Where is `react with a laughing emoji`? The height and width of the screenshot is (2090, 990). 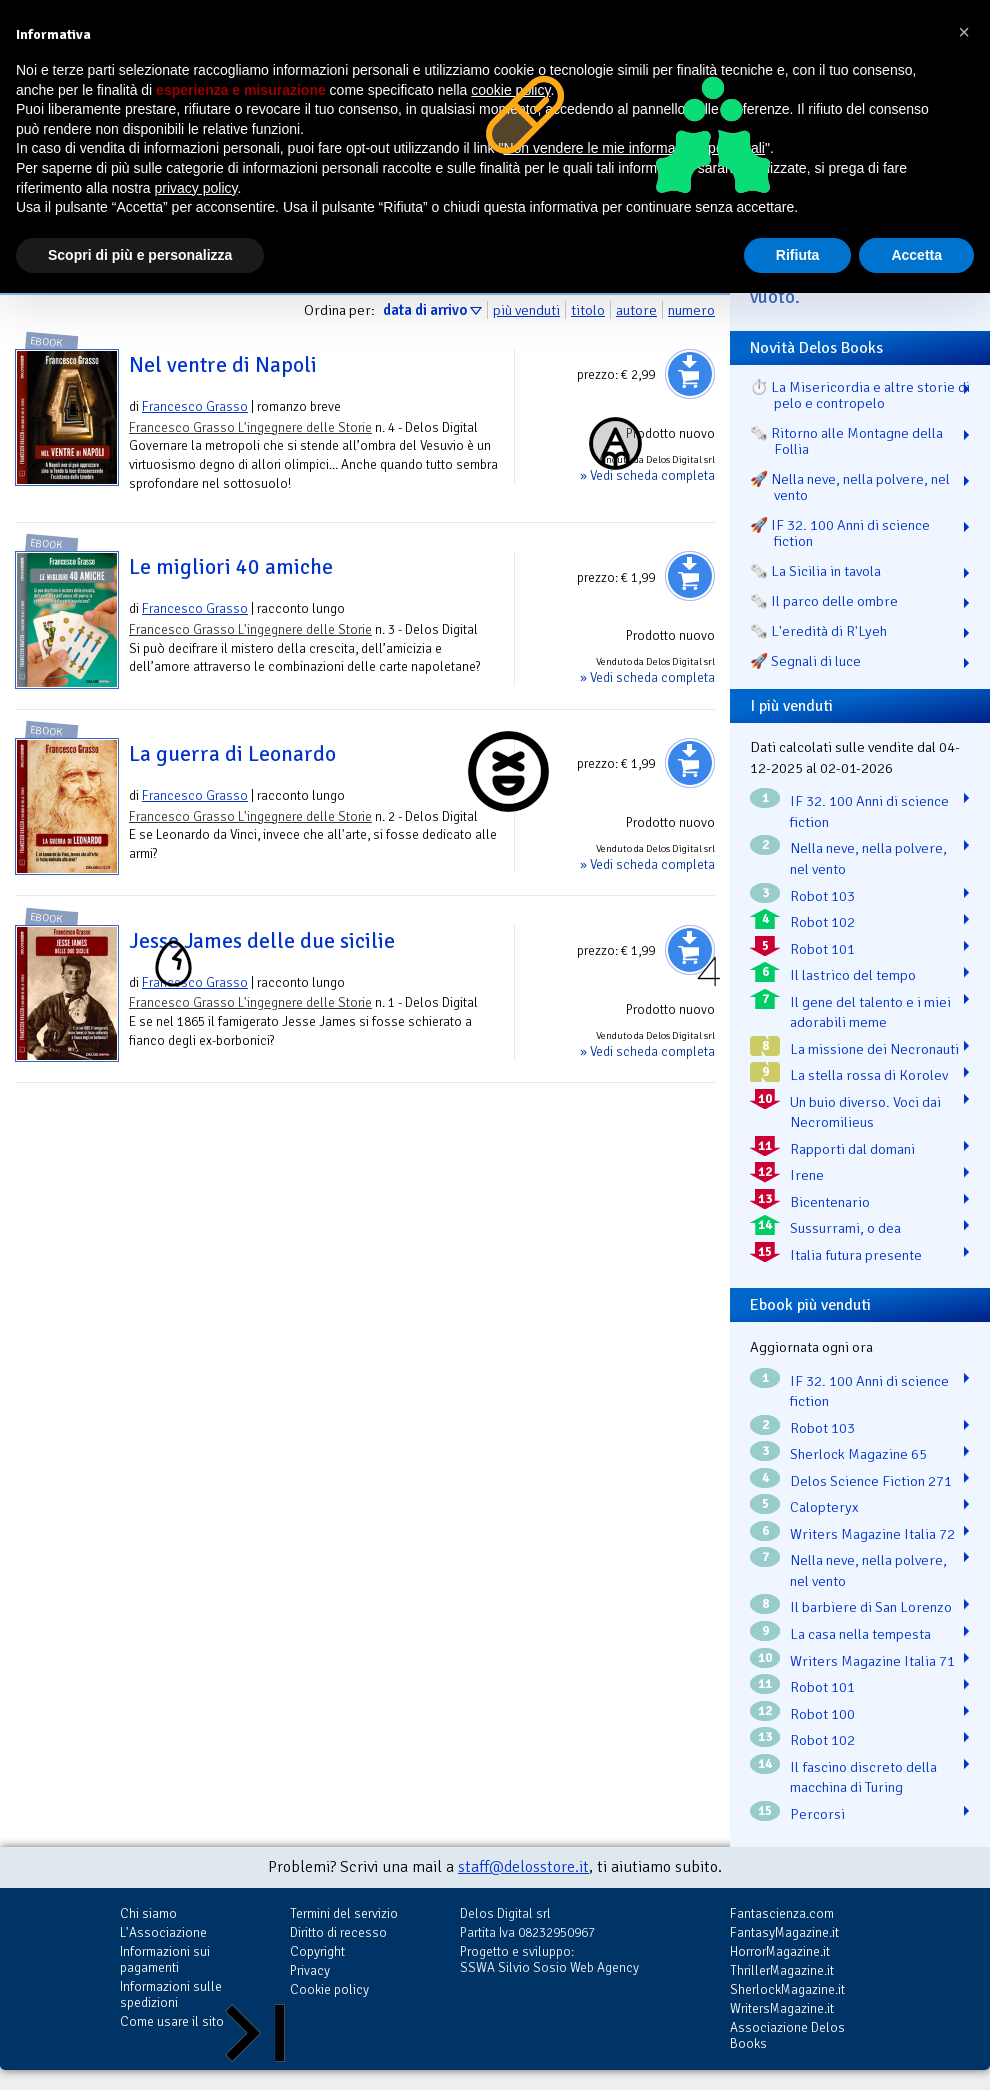 react with a laughing emoji is located at coordinates (508, 771).